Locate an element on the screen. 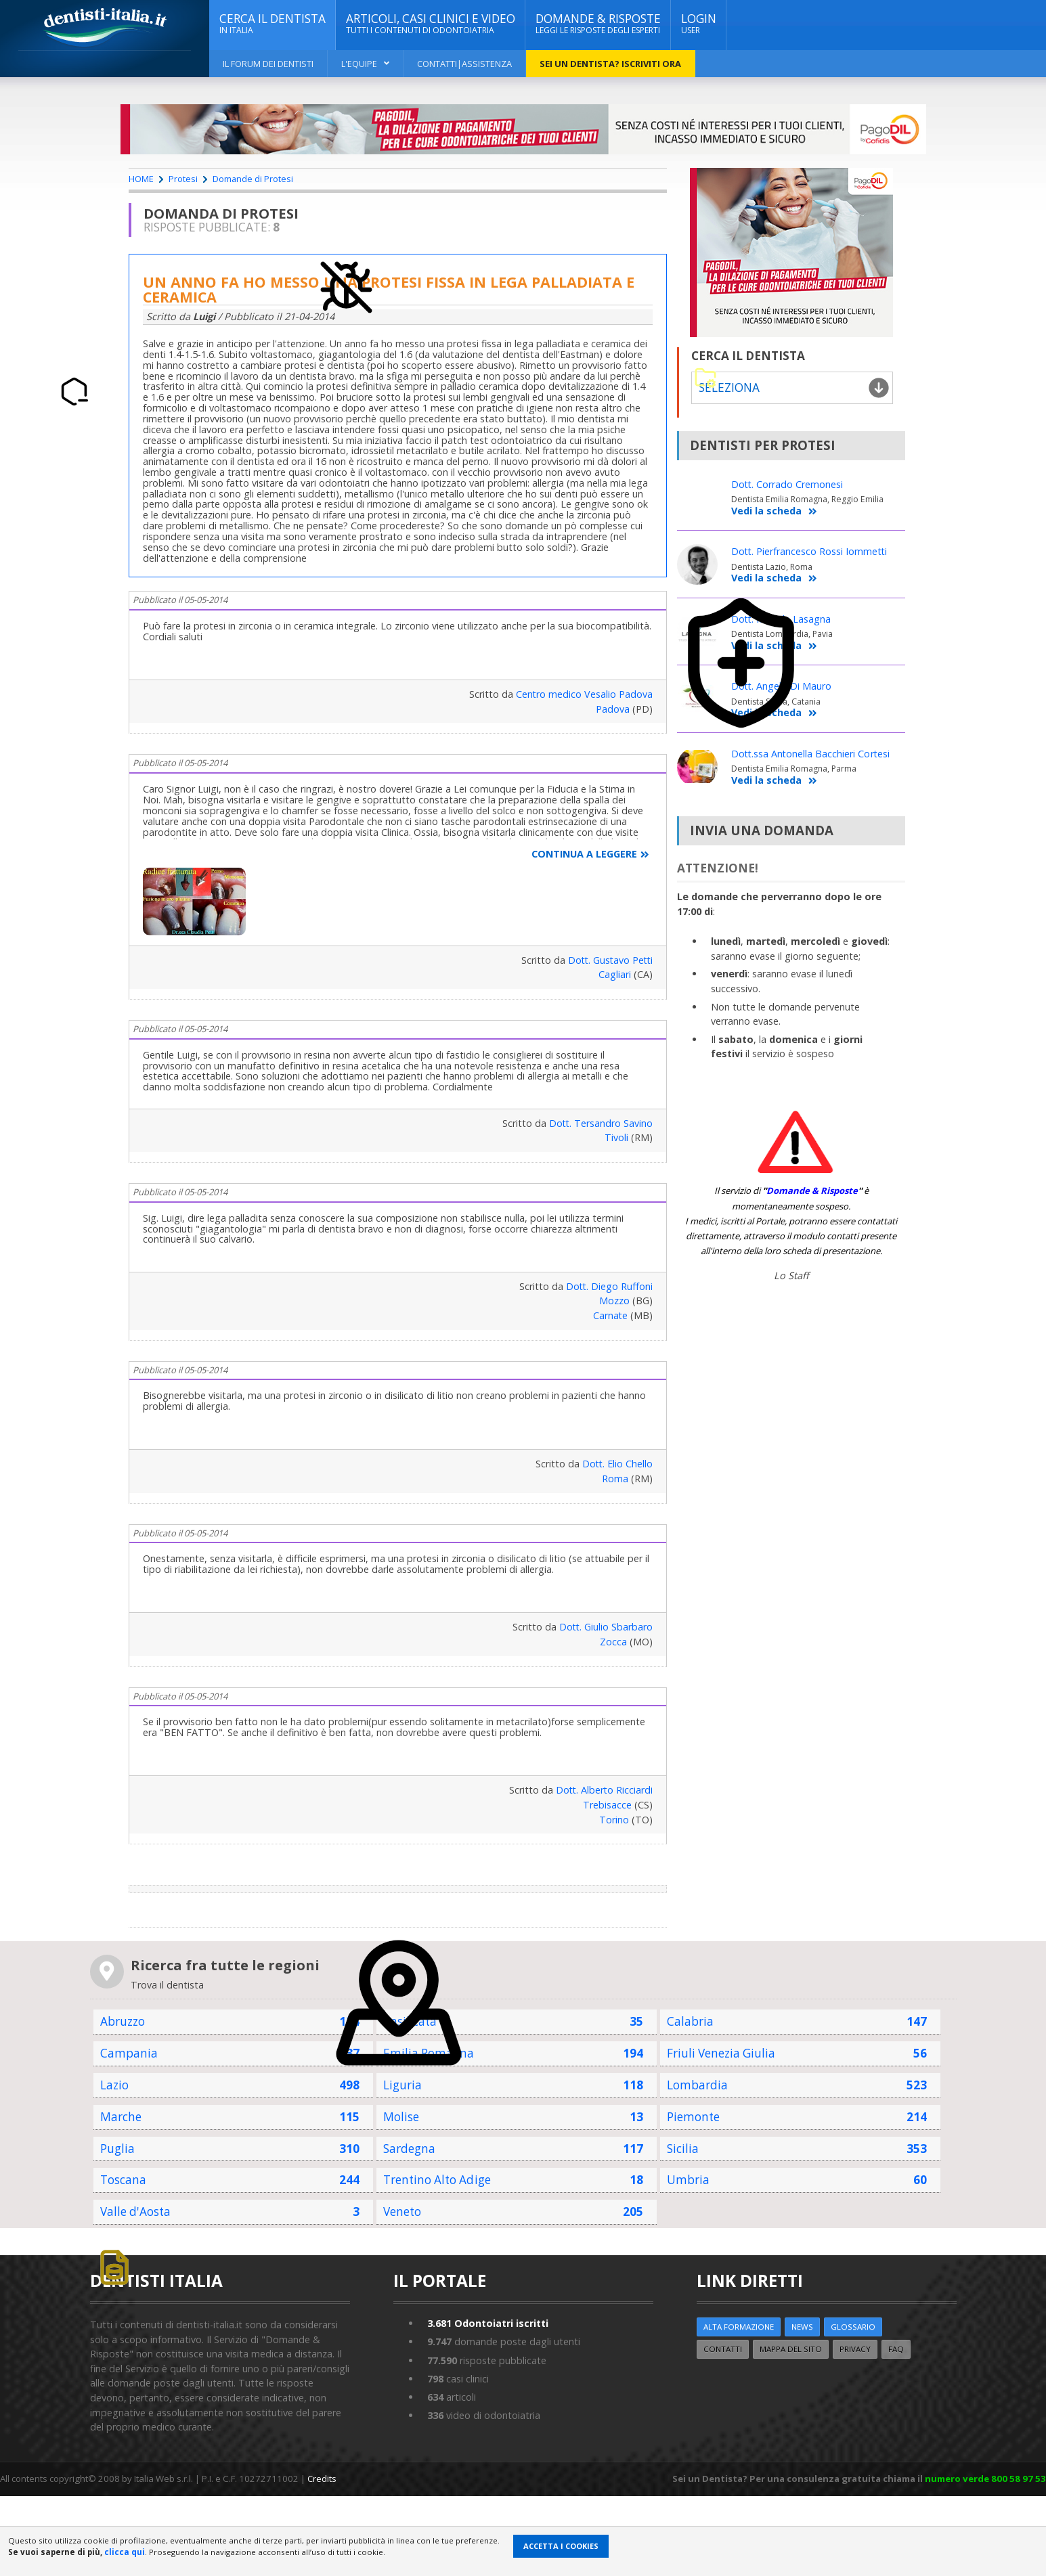  view pinned location on map is located at coordinates (399, 2003).